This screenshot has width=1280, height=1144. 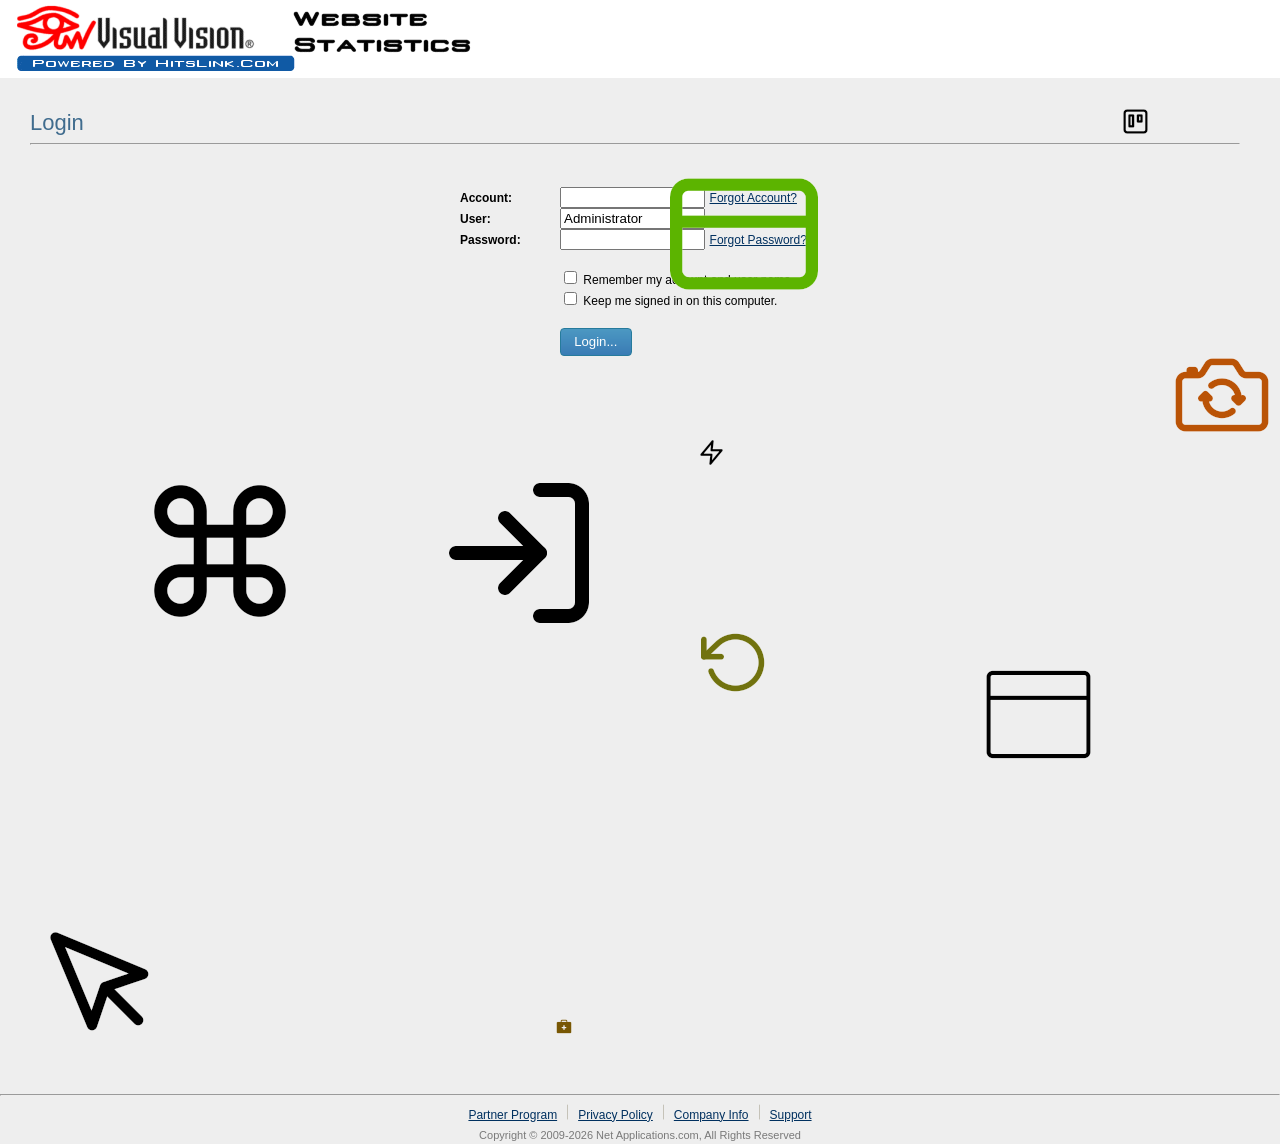 I want to click on manage payment methods, so click(x=744, y=234).